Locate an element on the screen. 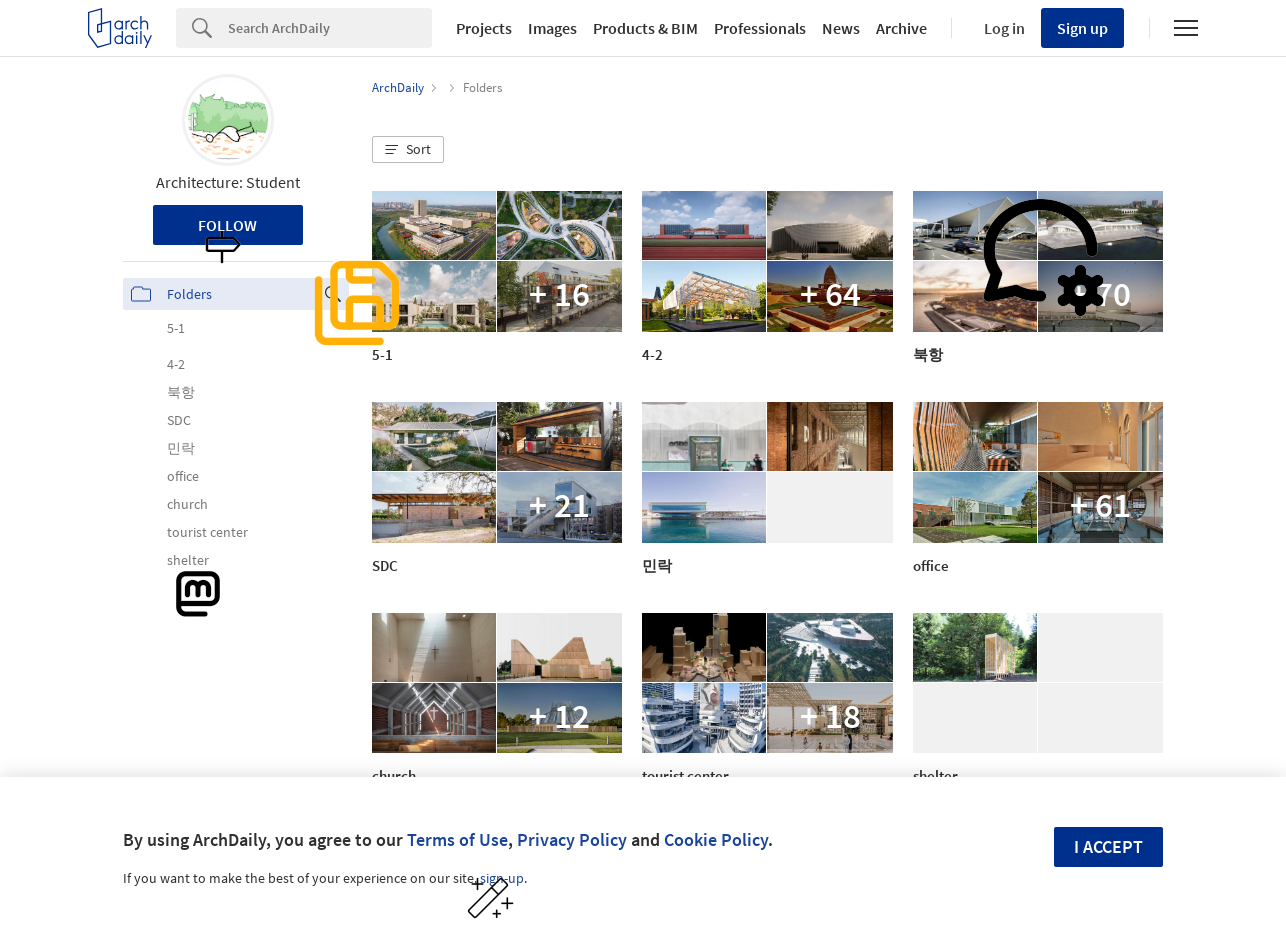  save all open files at once is located at coordinates (357, 303).